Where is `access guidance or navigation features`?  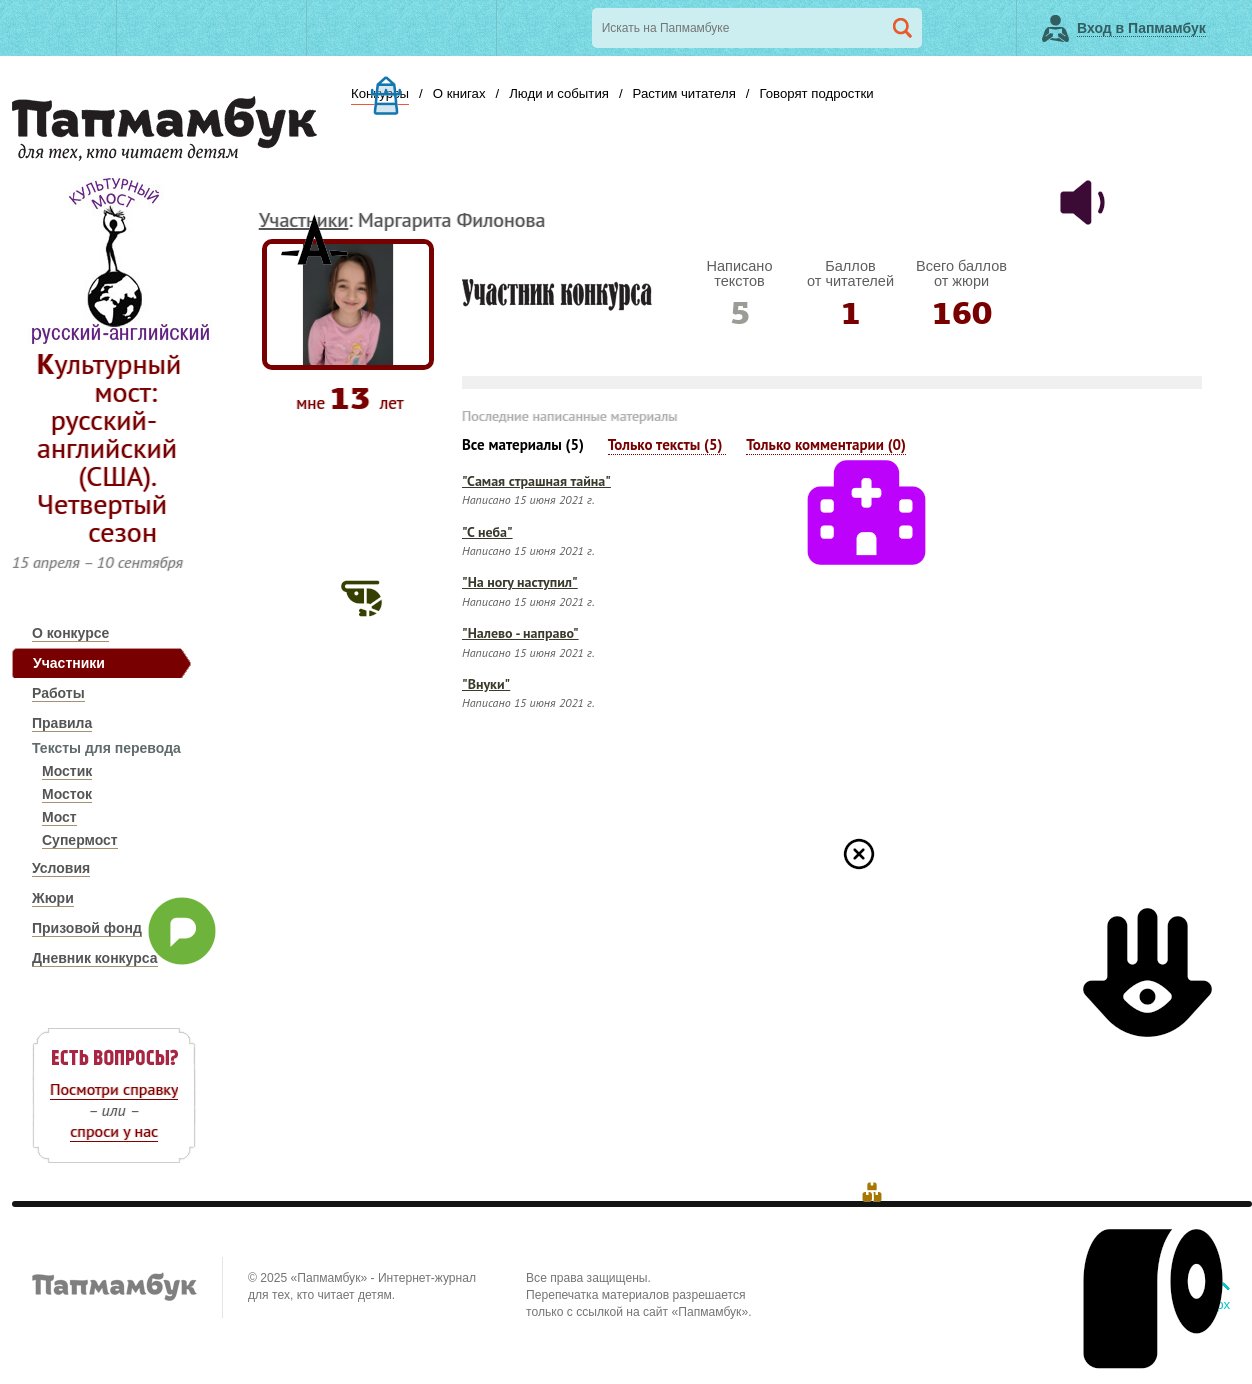
access guidance or navigation features is located at coordinates (386, 97).